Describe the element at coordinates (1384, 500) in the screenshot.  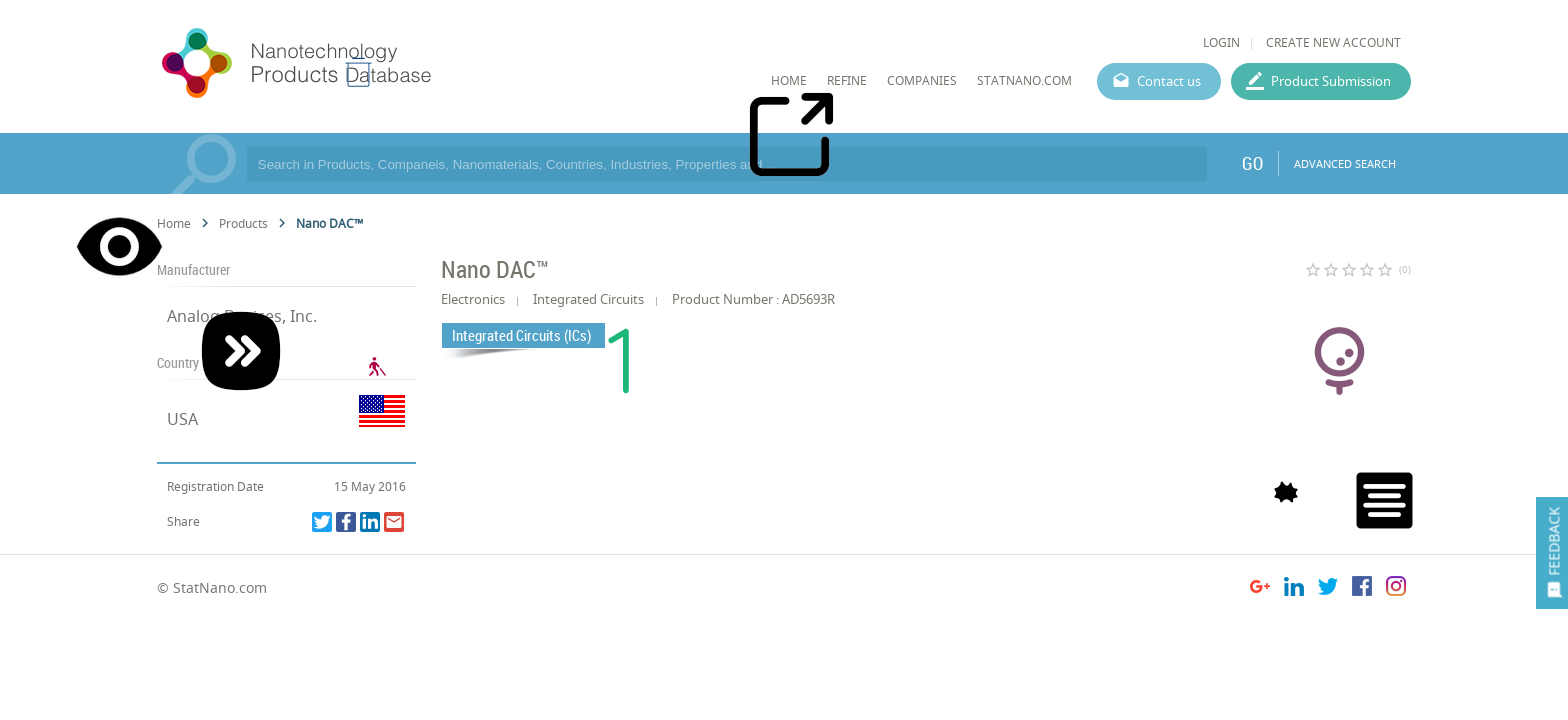
I see `center align text` at that location.